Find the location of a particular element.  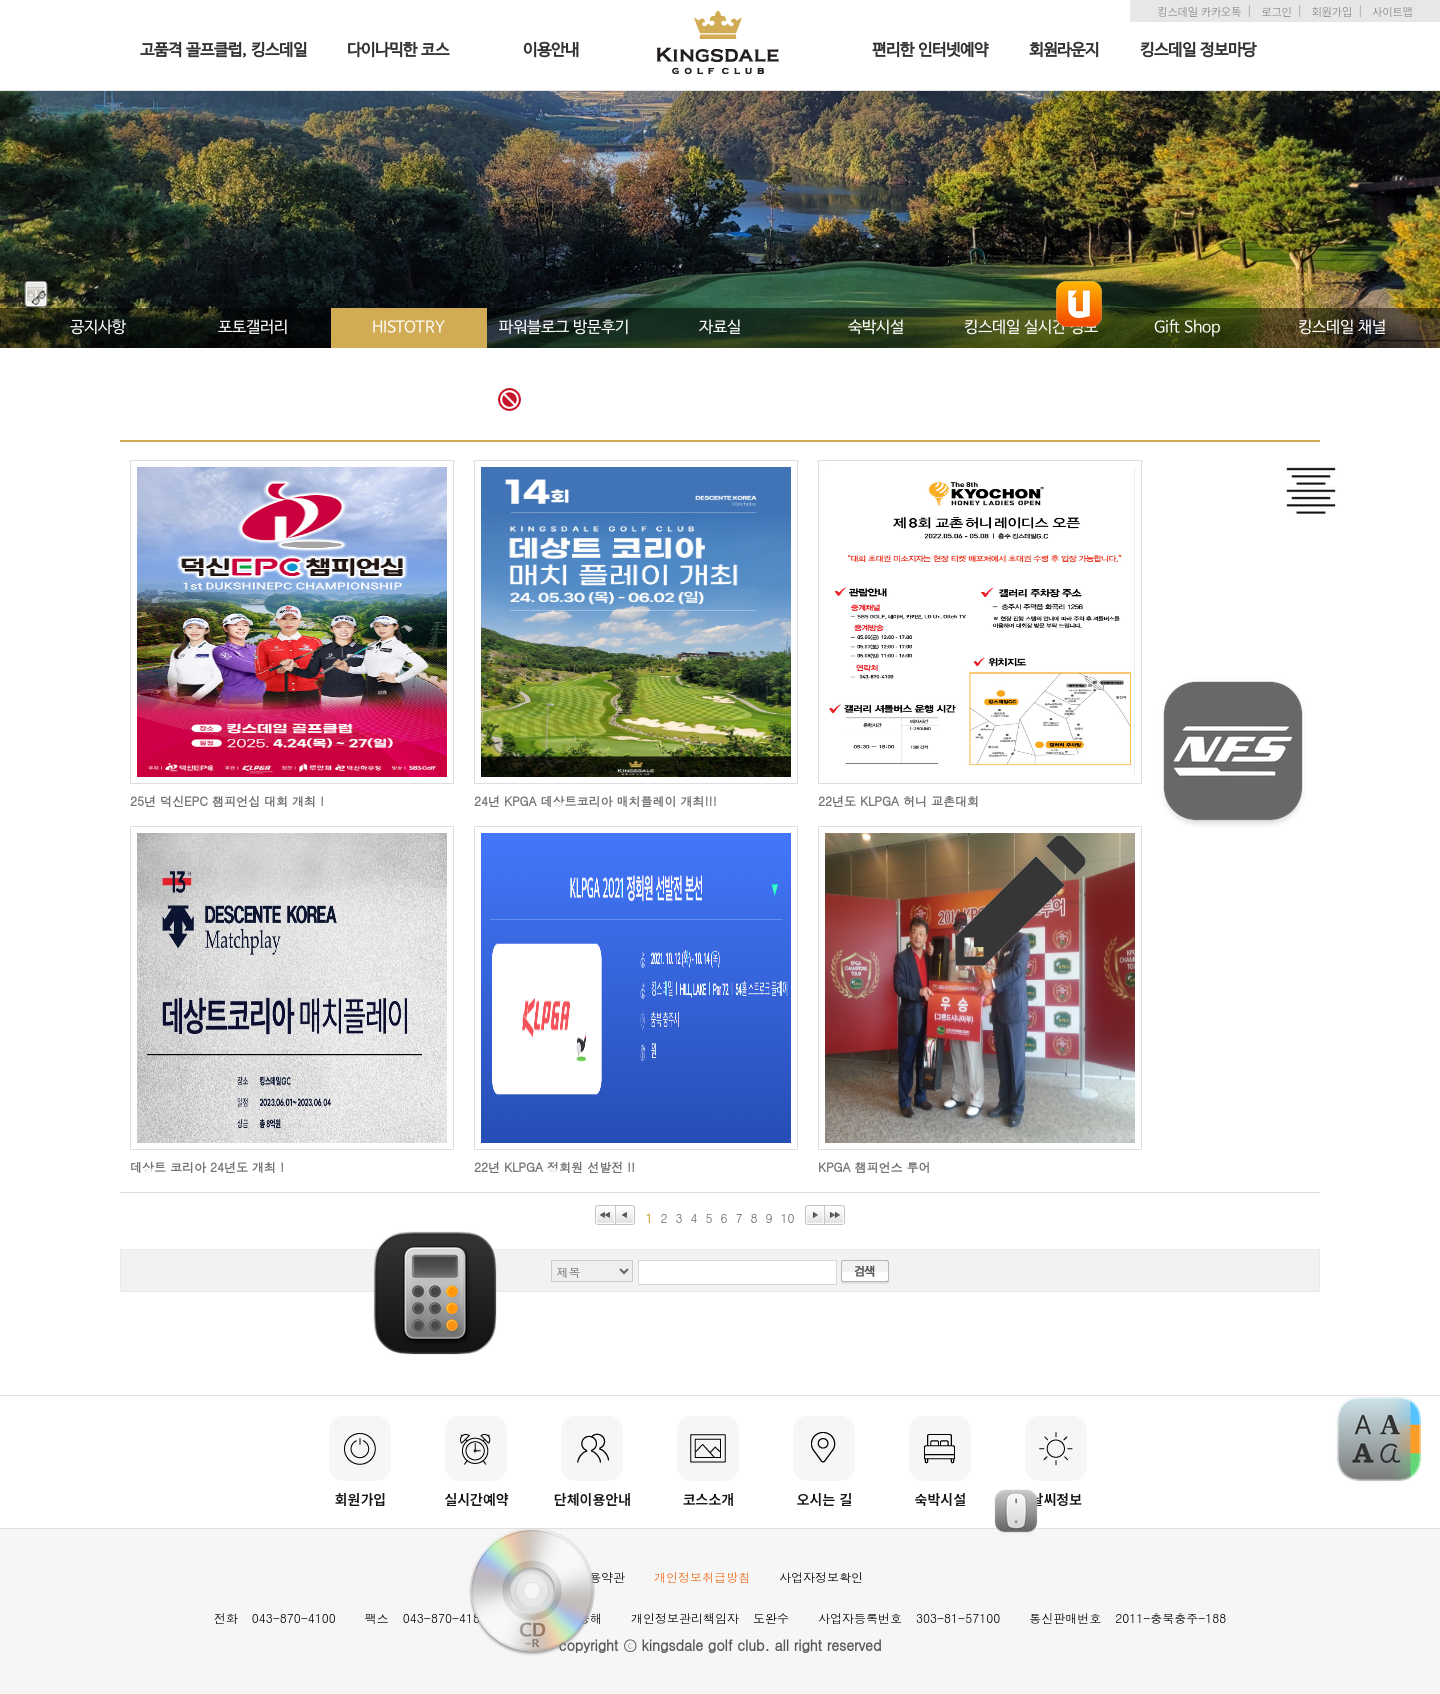

burn files to a recordable CD is located at coordinates (532, 1593).